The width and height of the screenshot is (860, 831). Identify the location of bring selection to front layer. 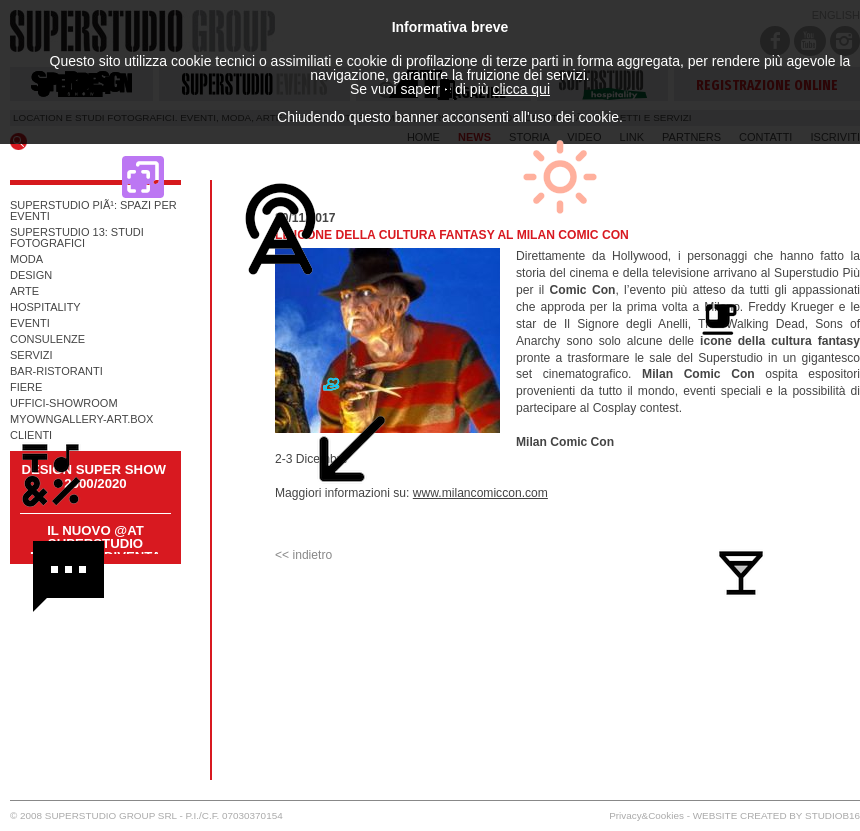
(143, 177).